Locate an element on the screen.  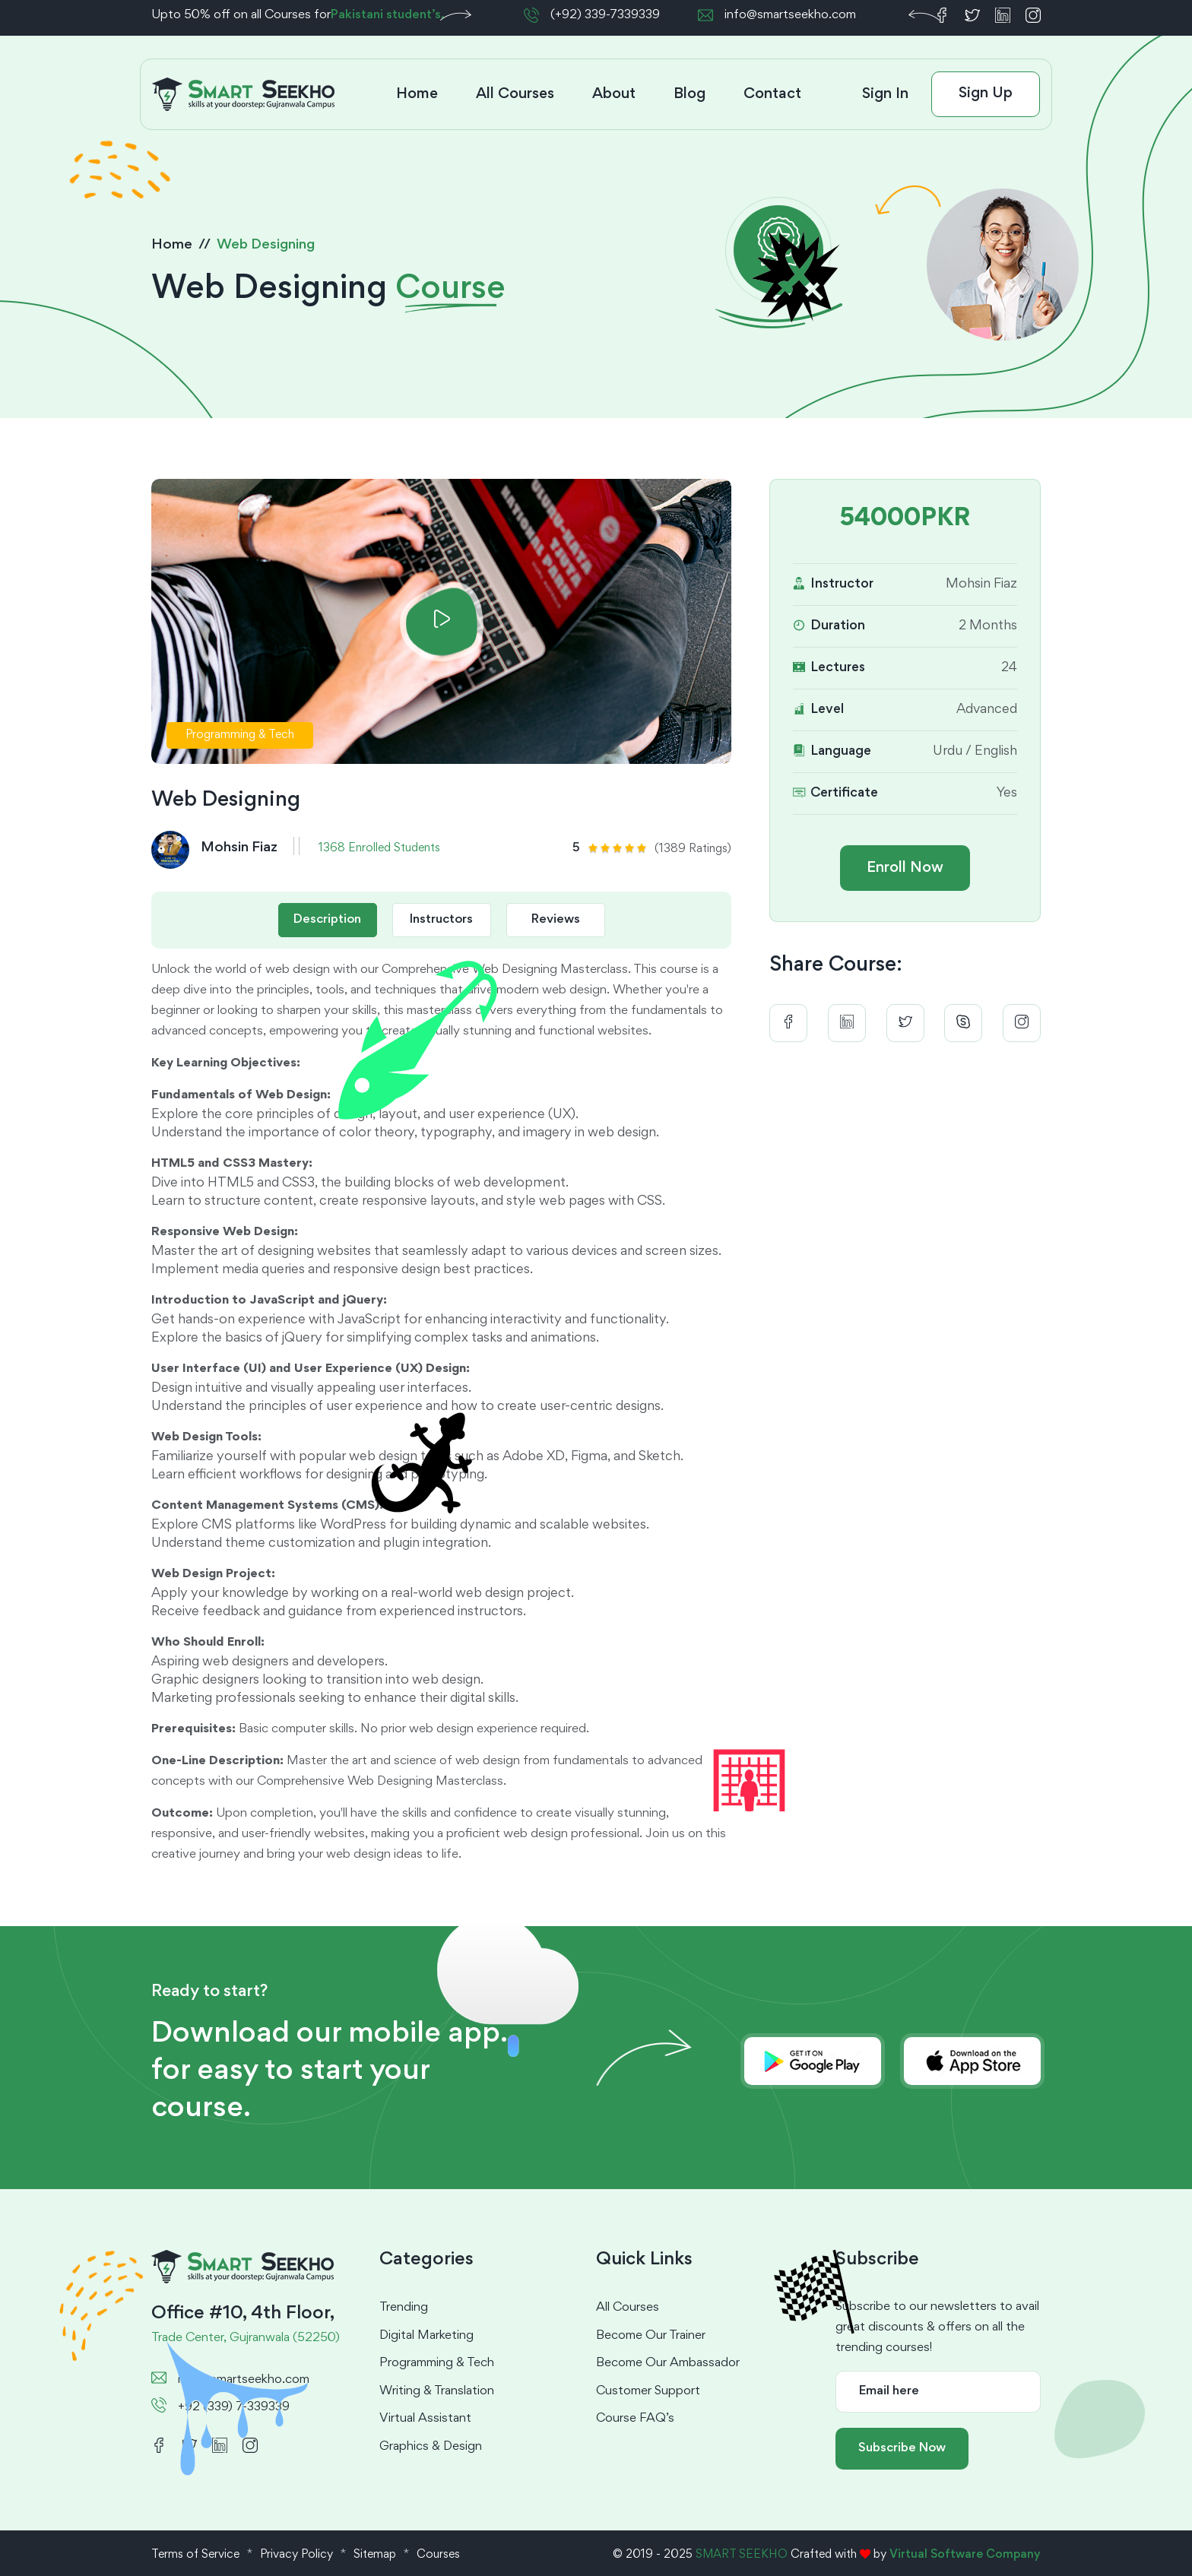
access fishing mini-game or activity is located at coordinates (419, 1039).